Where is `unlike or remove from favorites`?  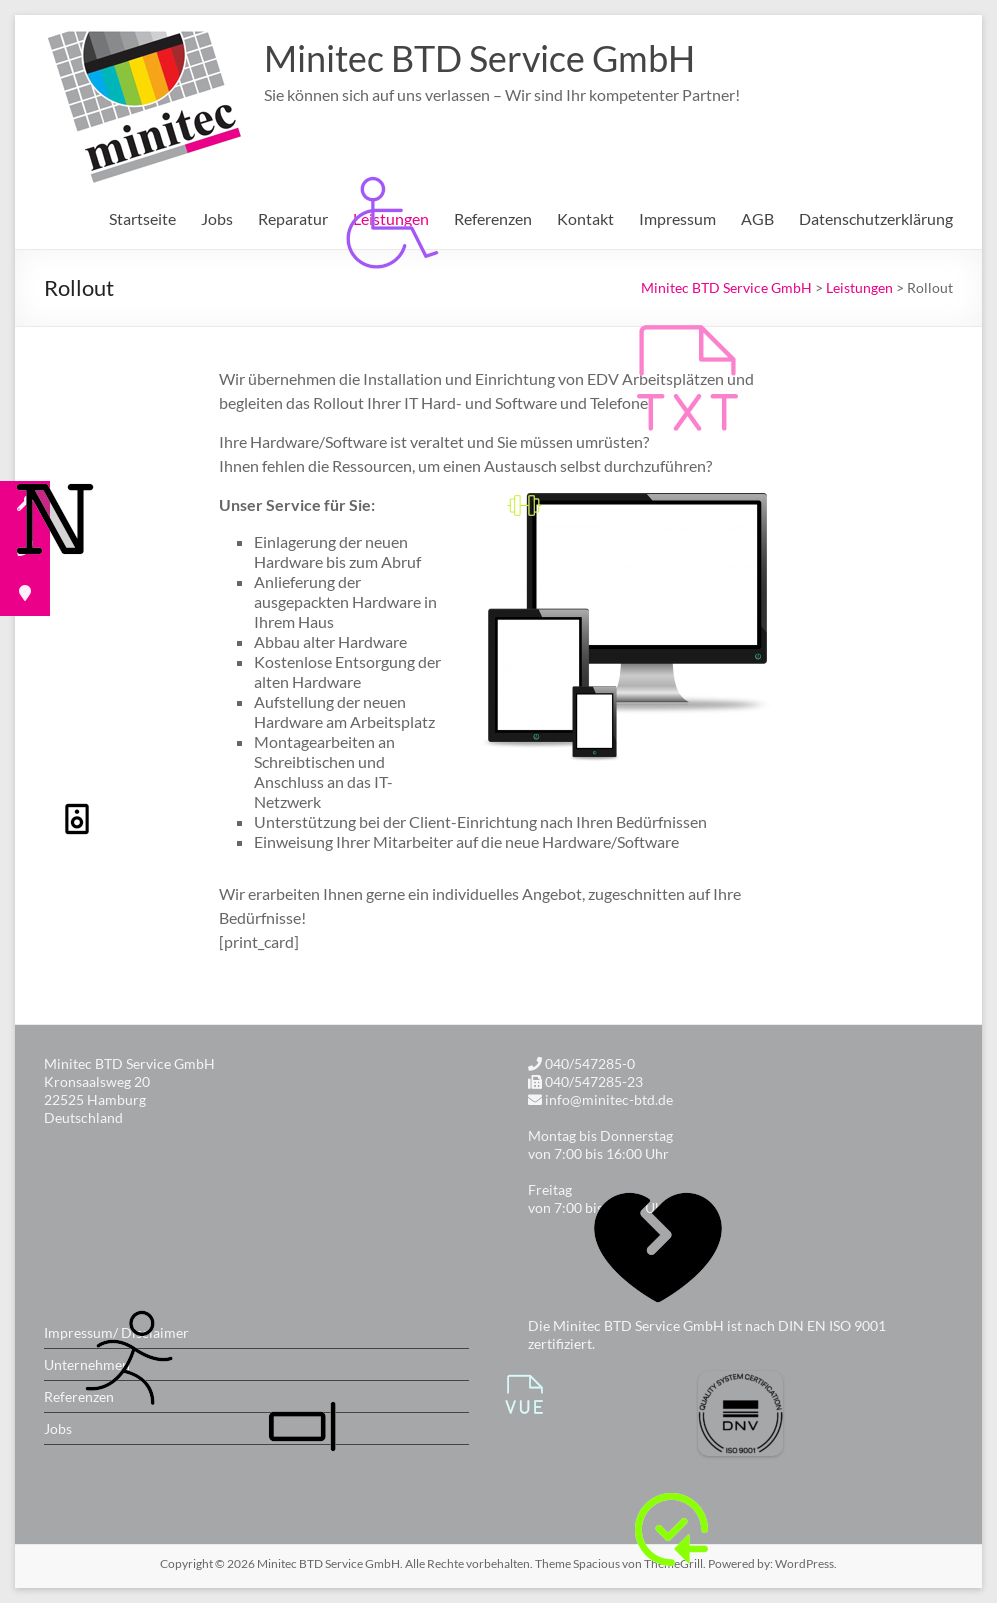
unlike or remove from favorites is located at coordinates (658, 1243).